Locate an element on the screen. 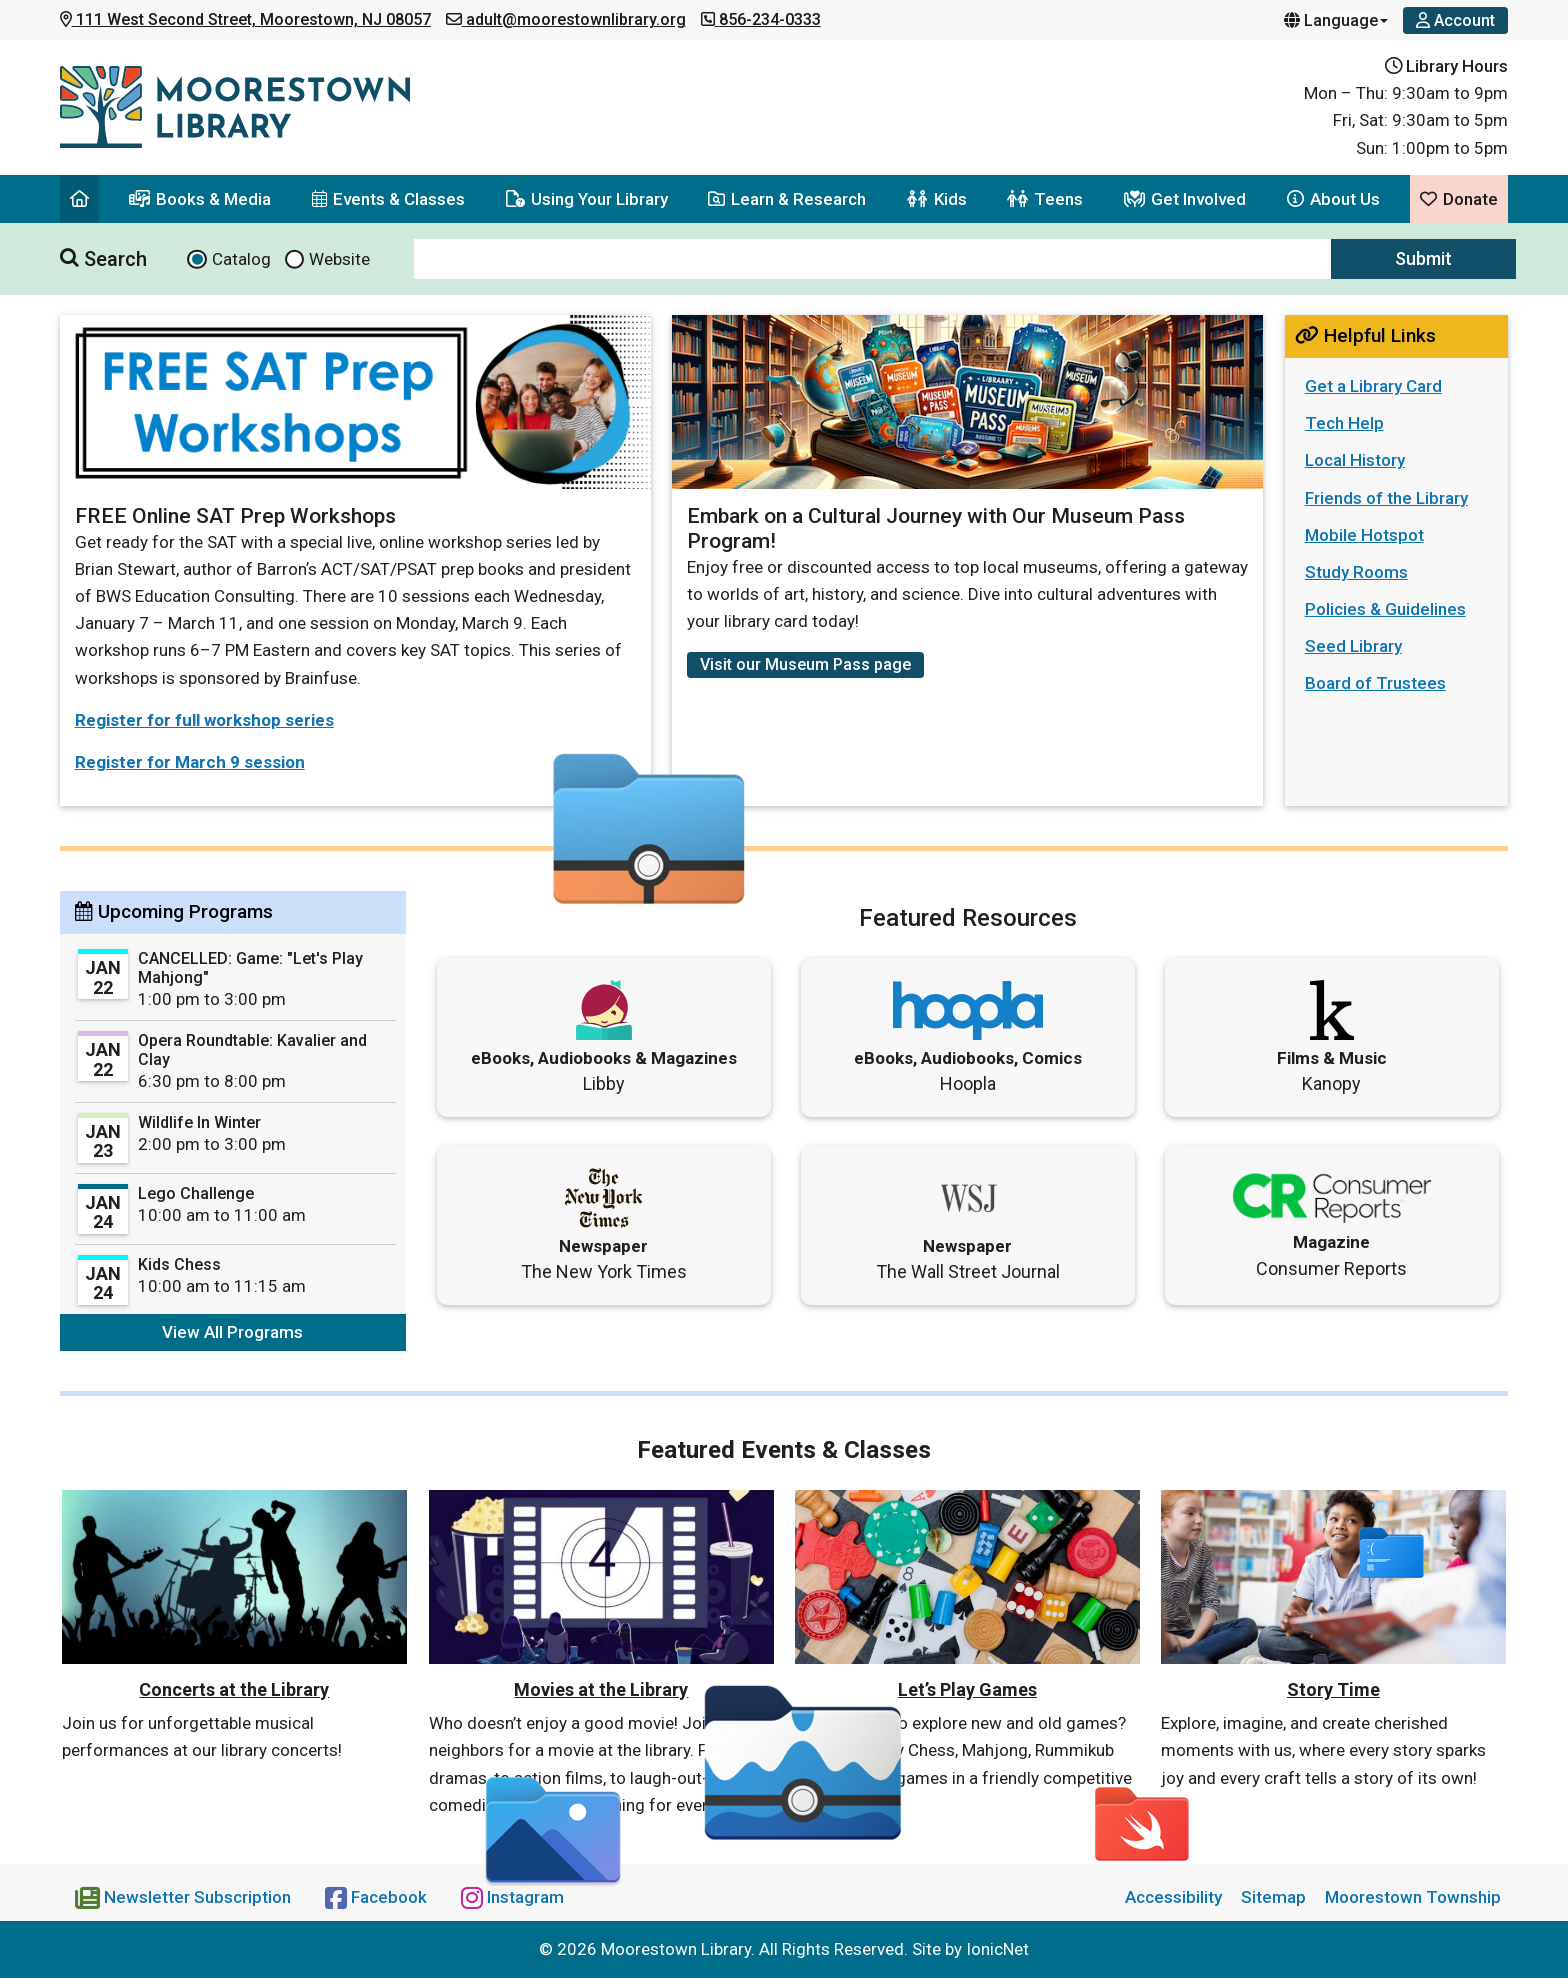  open pictures folder is located at coordinates (552, 1833).